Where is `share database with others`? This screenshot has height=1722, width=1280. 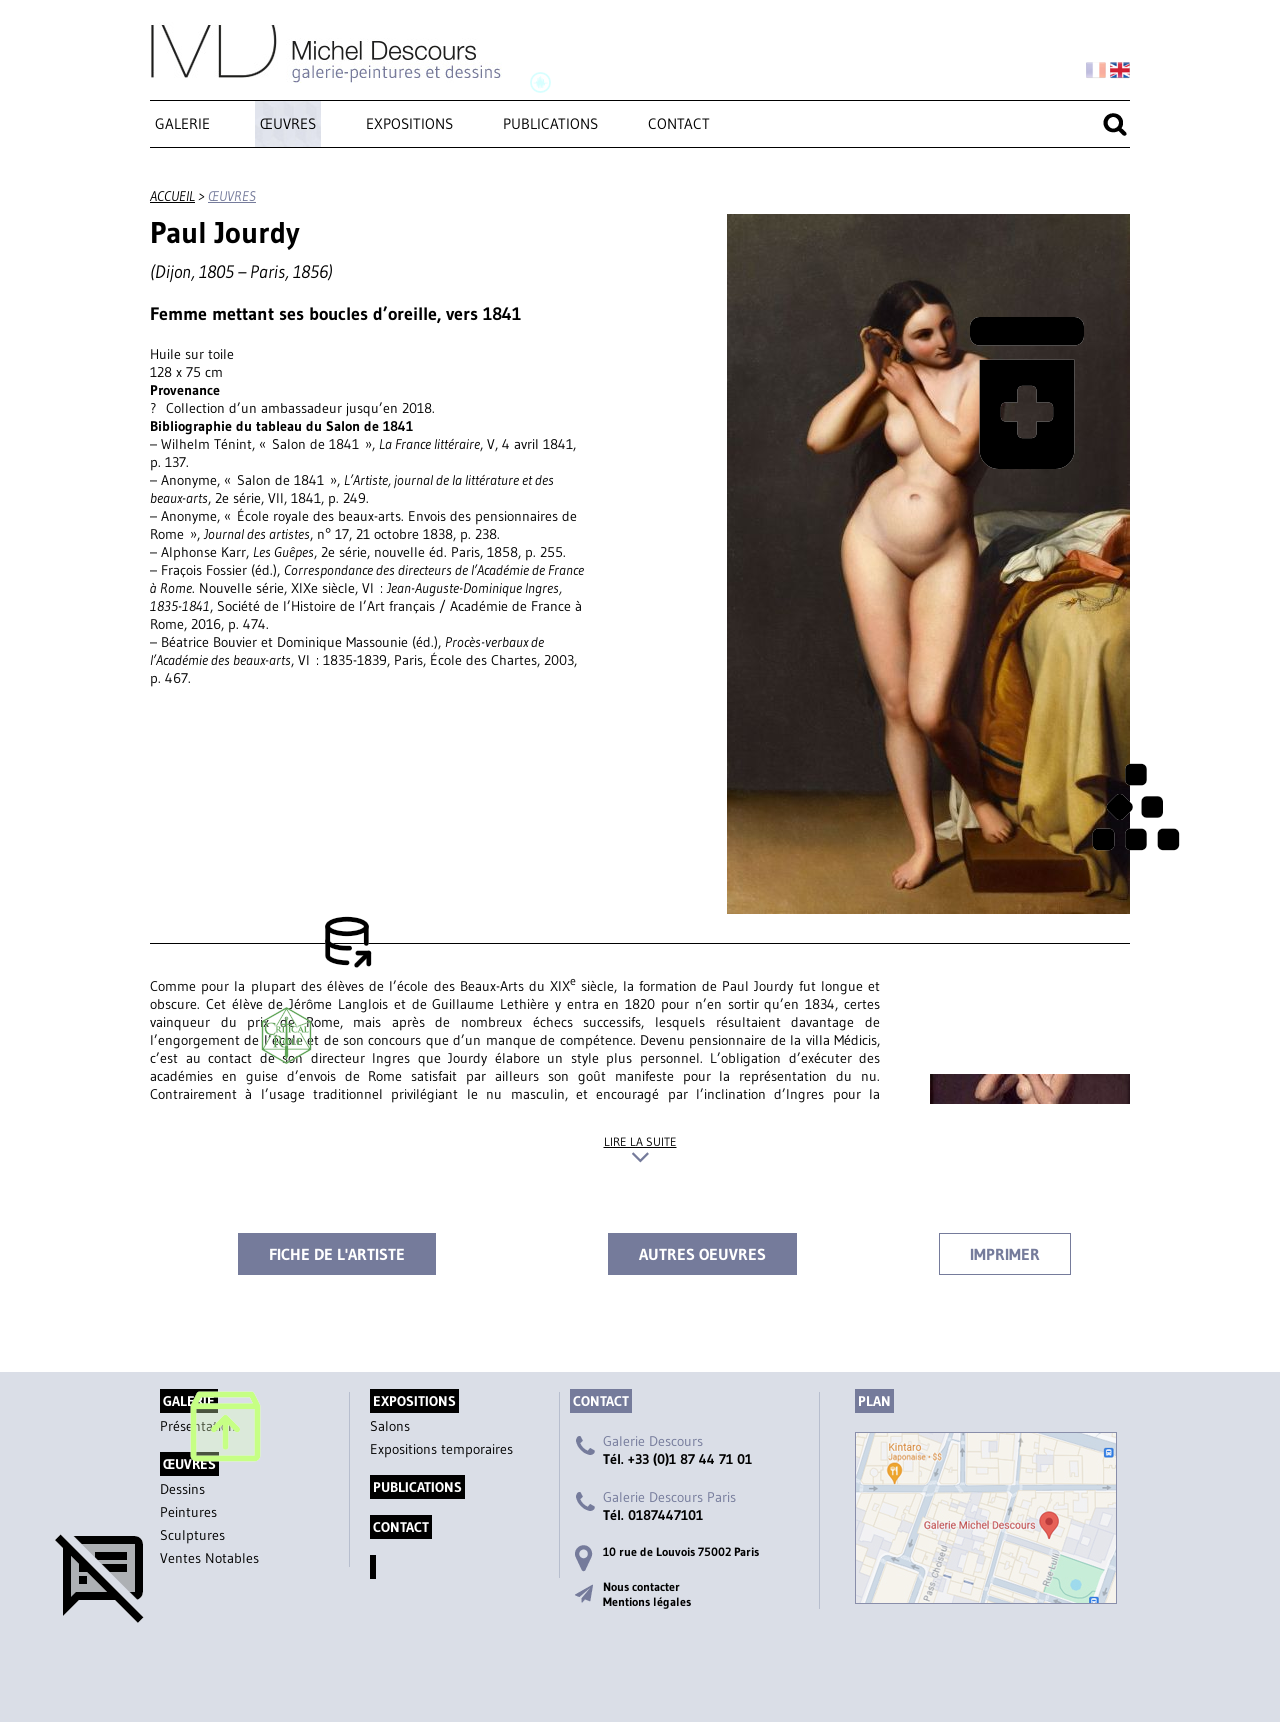 share database with others is located at coordinates (347, 941).